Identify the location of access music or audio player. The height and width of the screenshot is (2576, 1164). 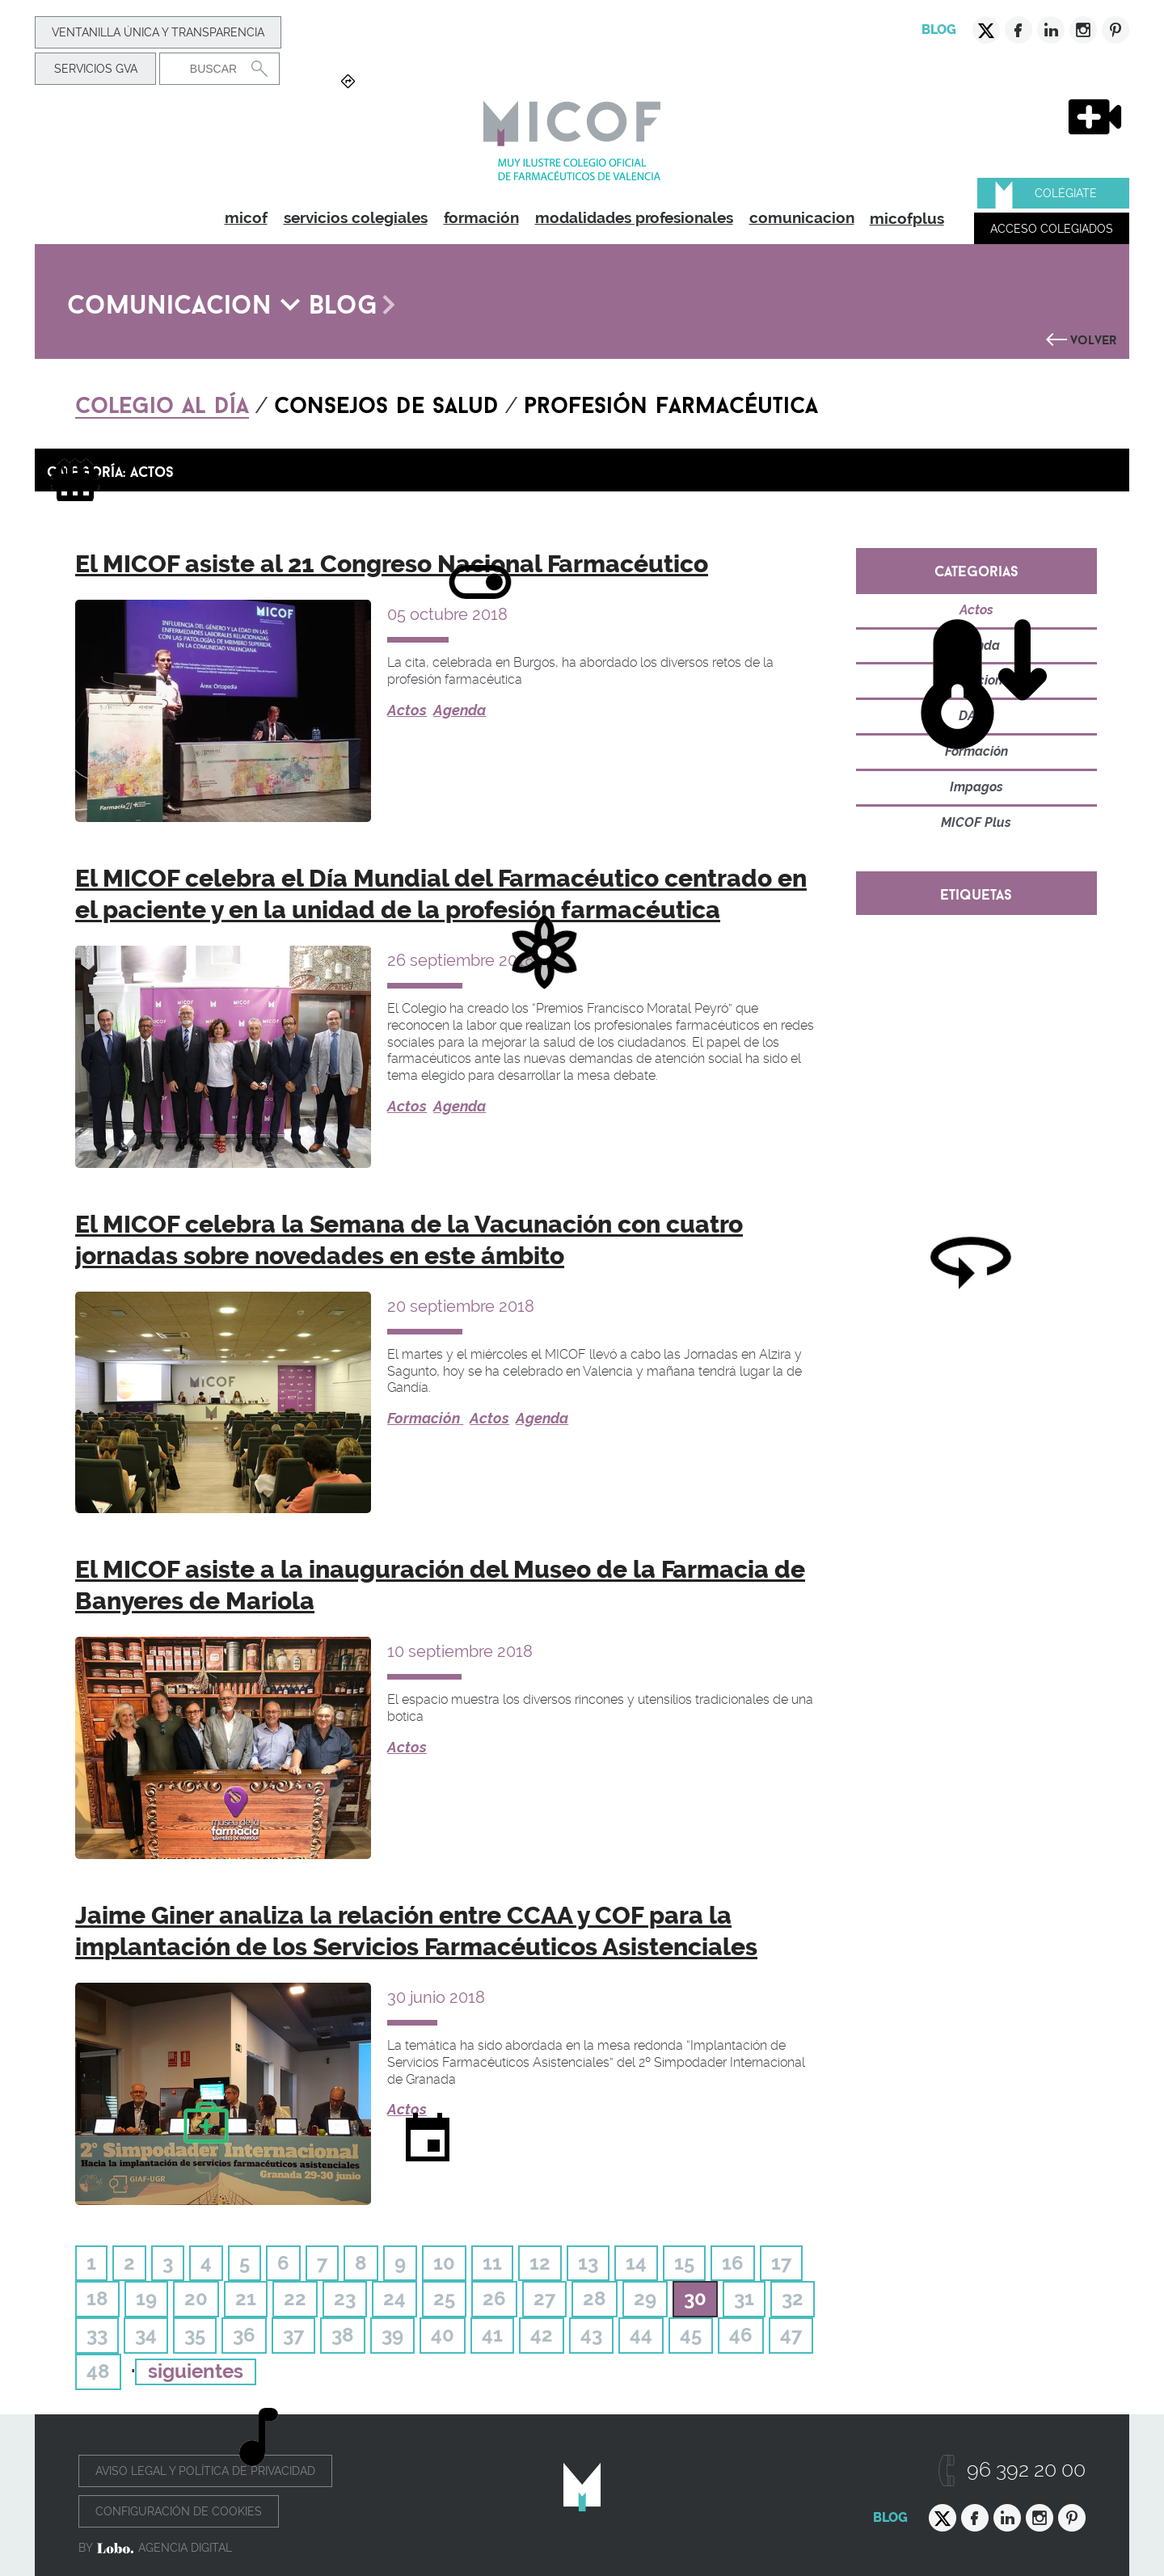
(259, 2437).